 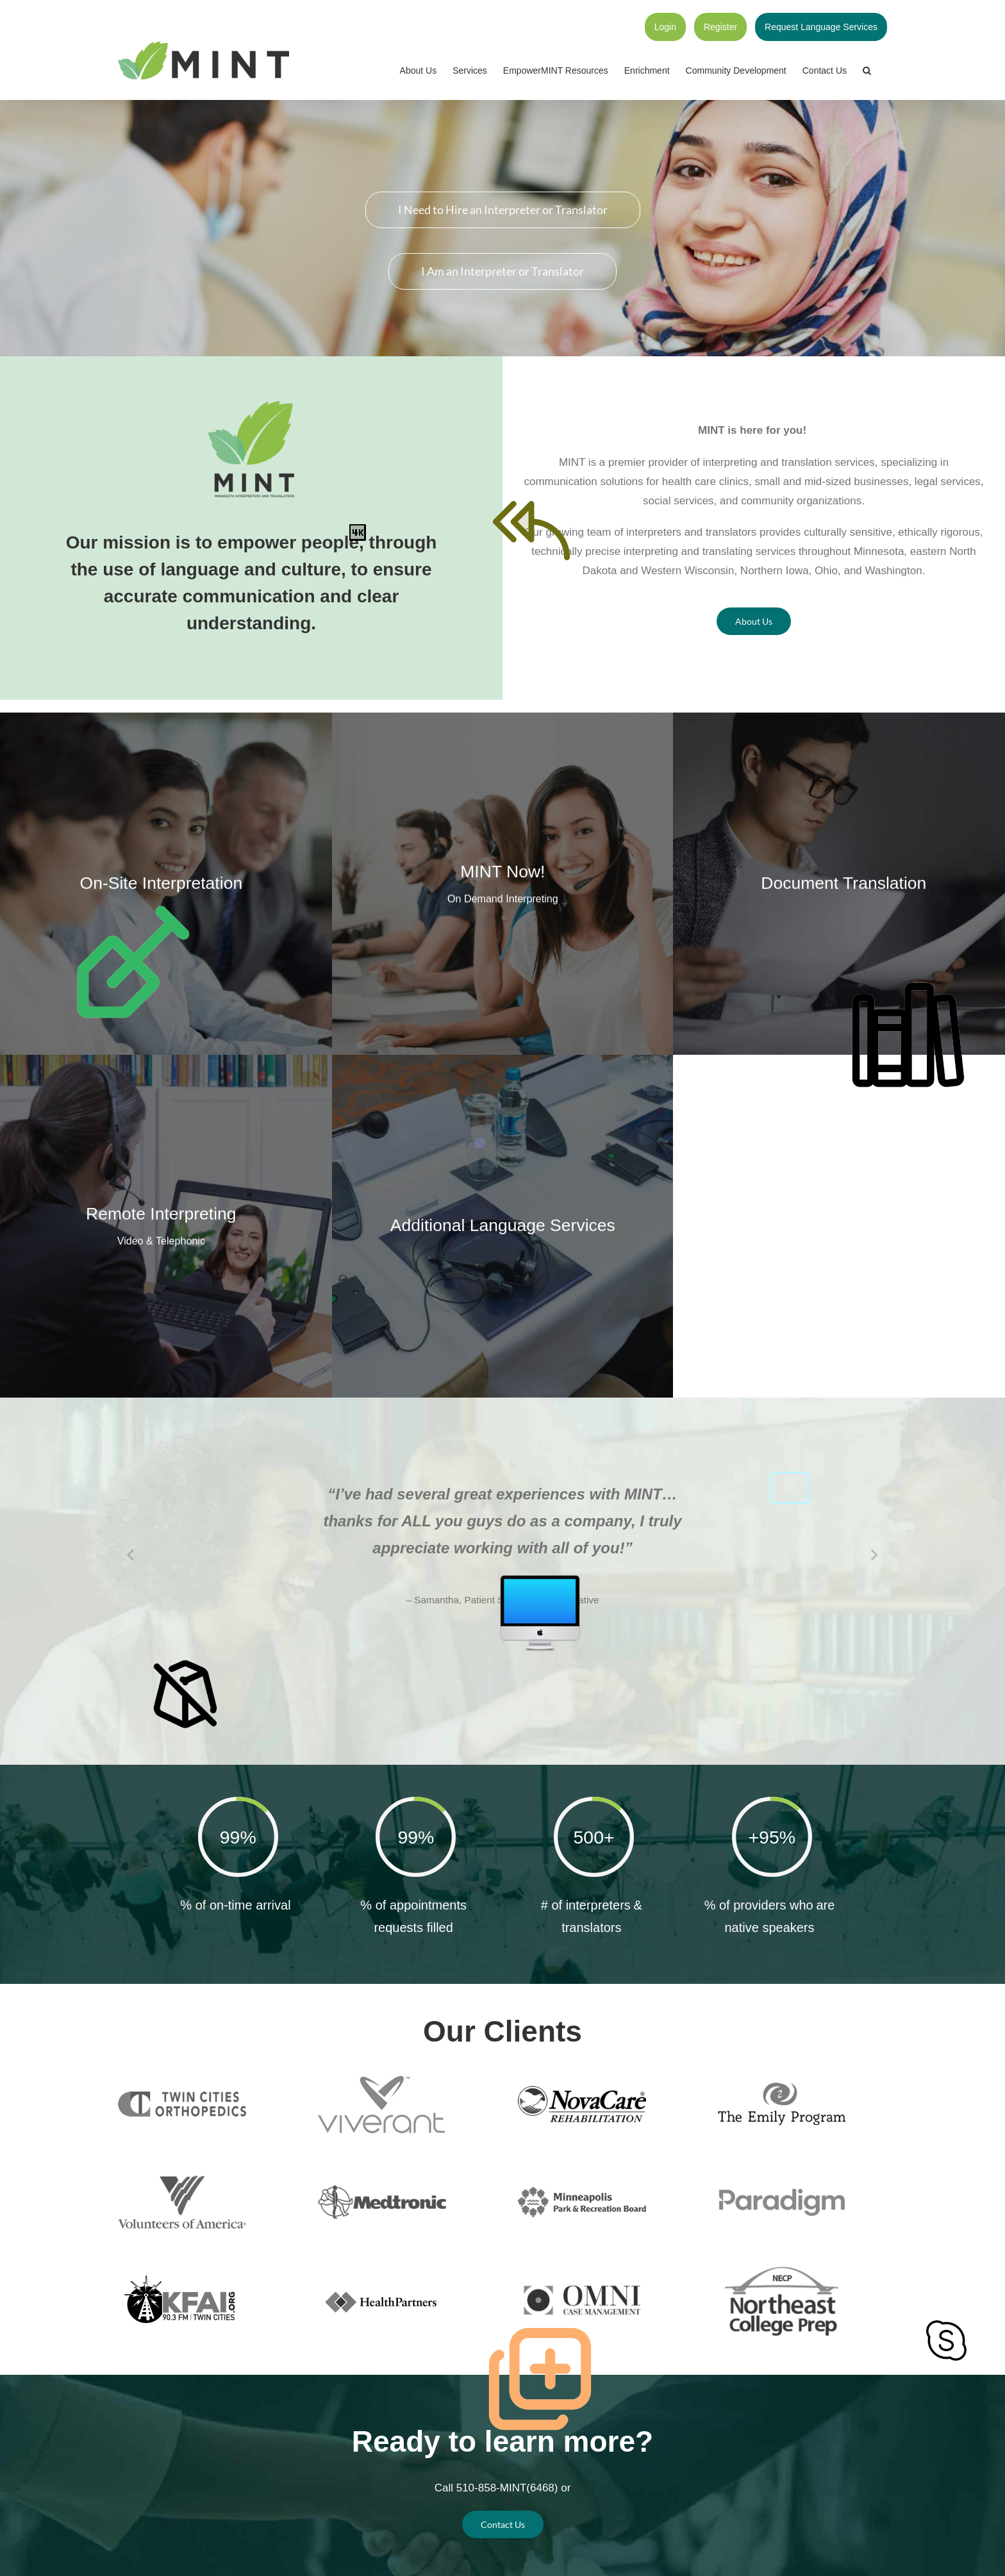 What do you see at coordinates (908, 1035) in the screenshot?
I see `access your library or collection` at bounding box center [908, 1035].